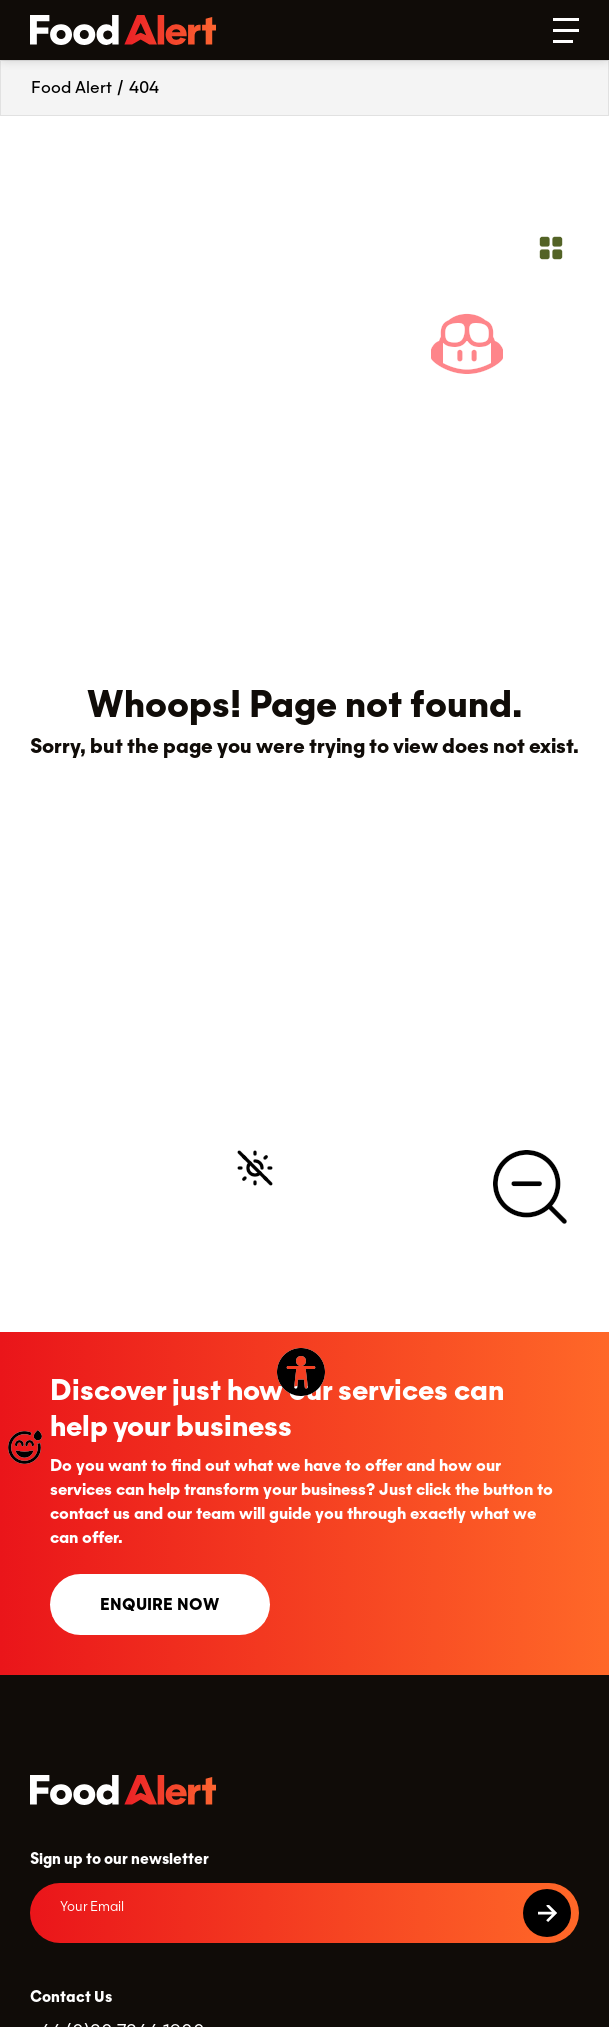 Image resolution: width=609 pixels, height=2027 pixels. I want to click on zoom out to see more content, so click(531, 1188).